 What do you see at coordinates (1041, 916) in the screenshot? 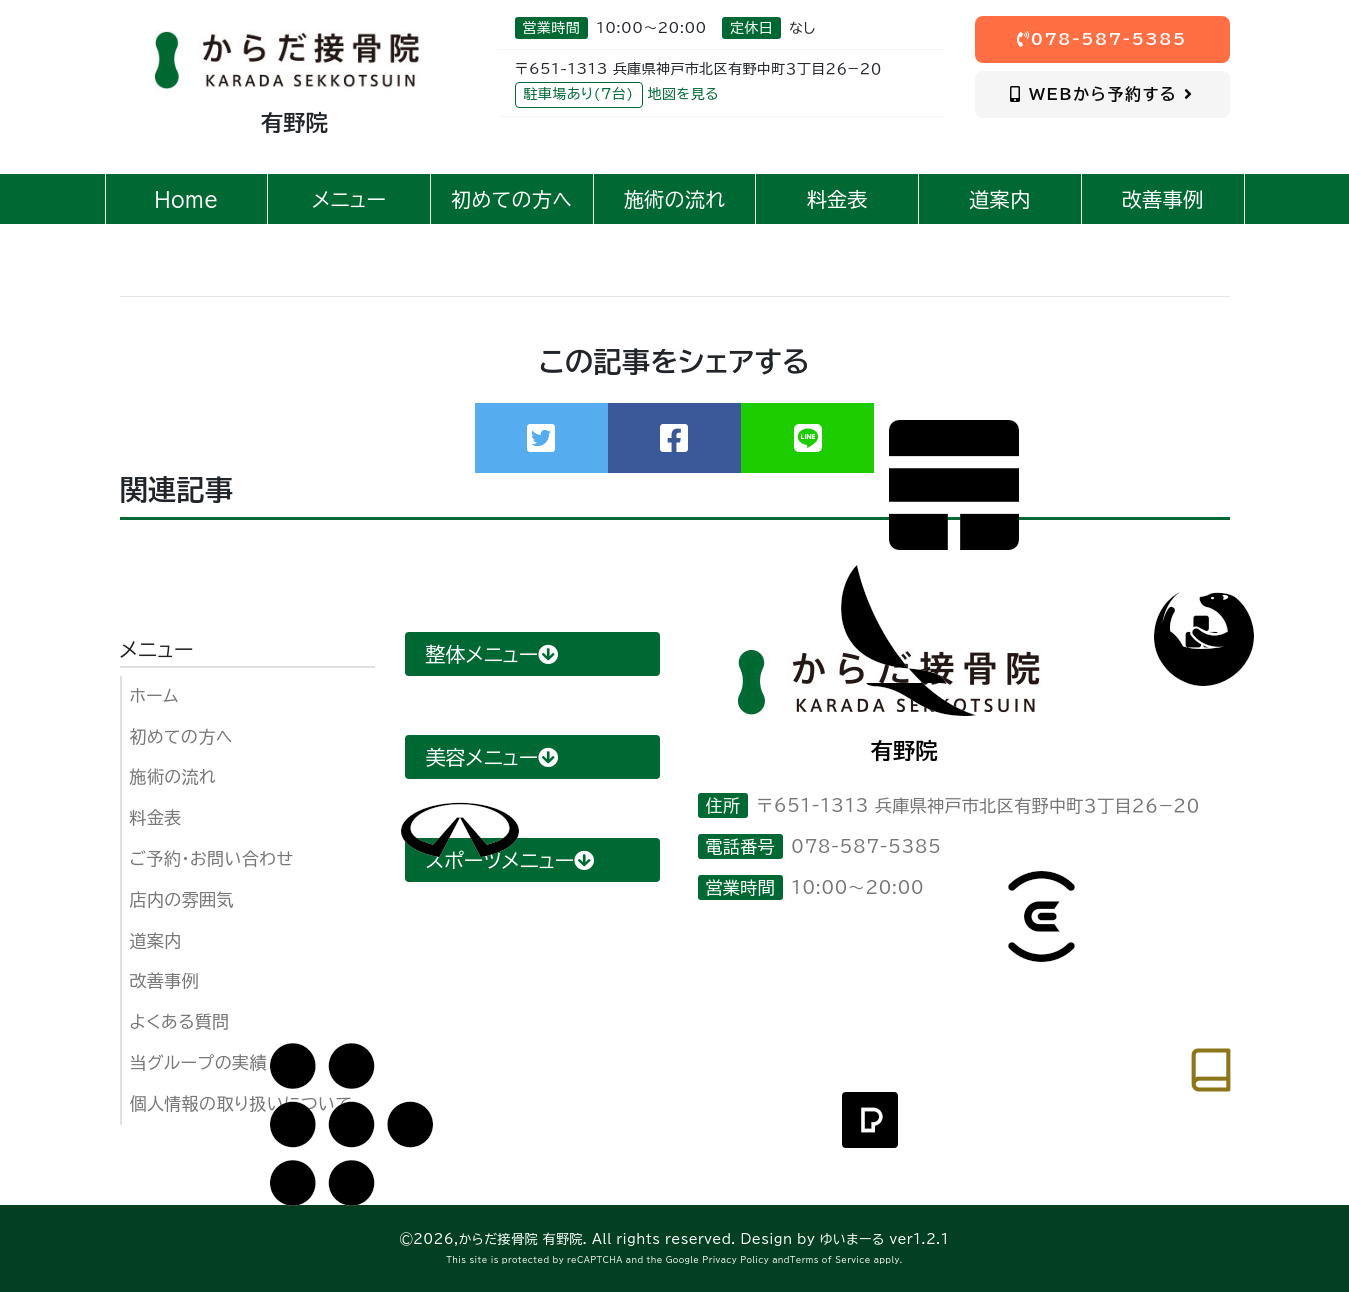
I see `ecovacs app or device connection` at bounding box center [1041, 916].